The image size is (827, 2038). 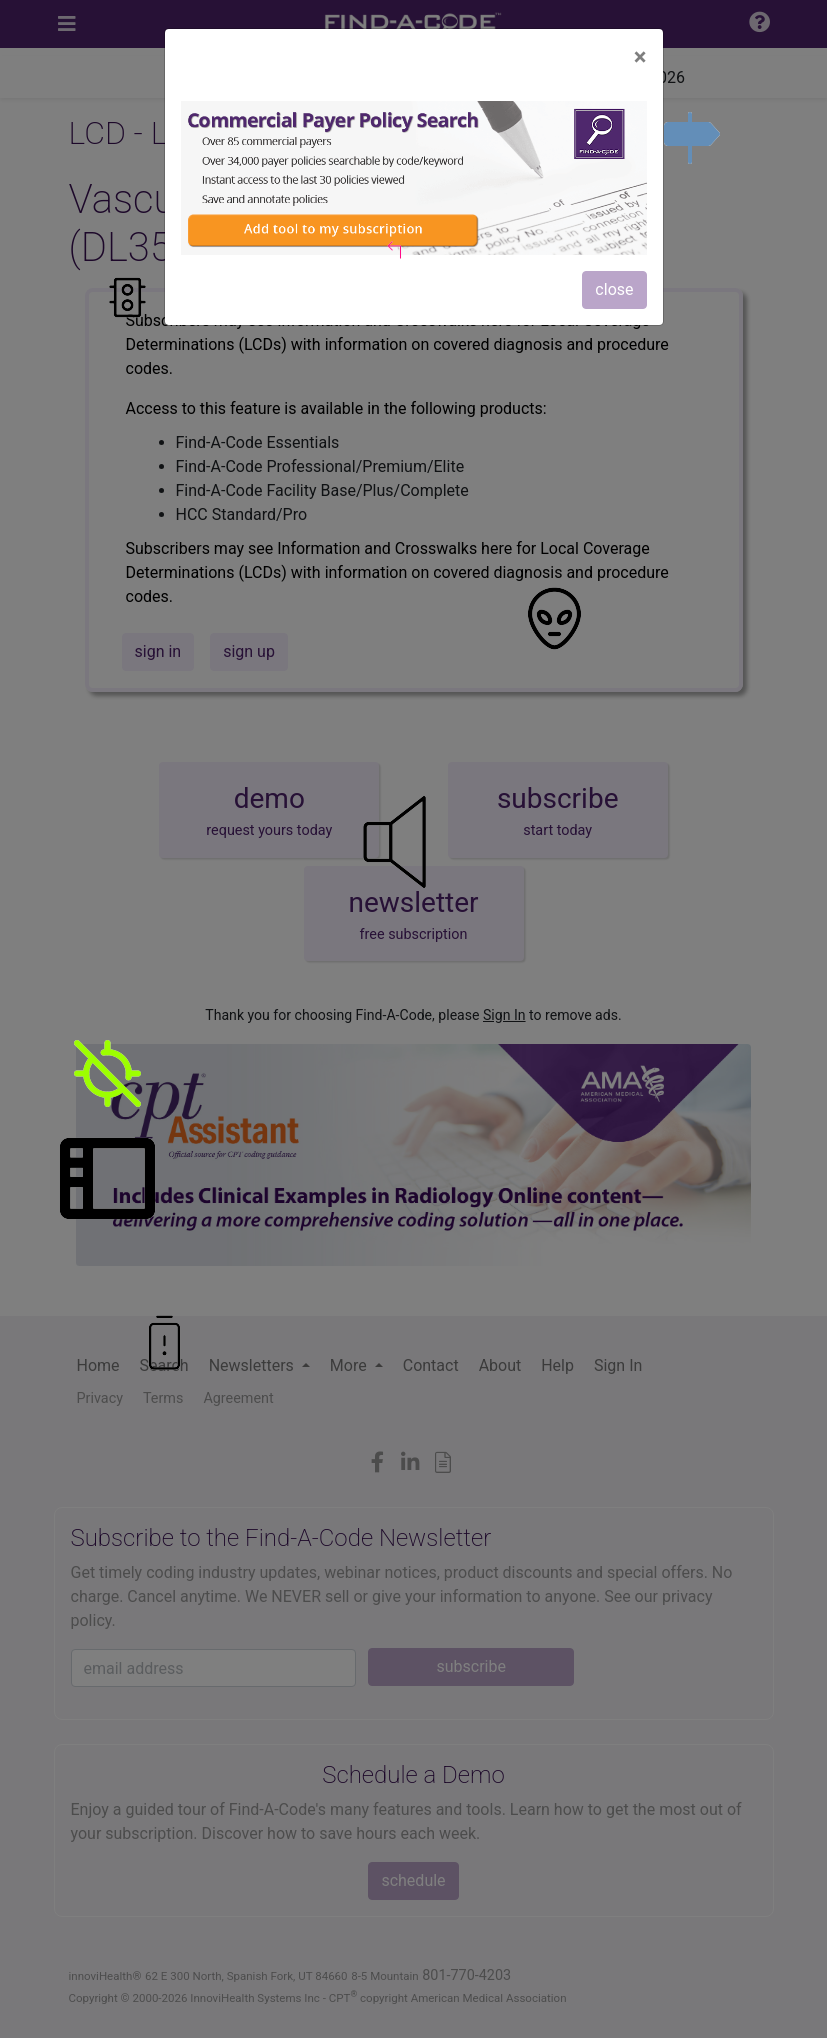 I want to click on indicates low battery warning, so click(x=164, y=1343).